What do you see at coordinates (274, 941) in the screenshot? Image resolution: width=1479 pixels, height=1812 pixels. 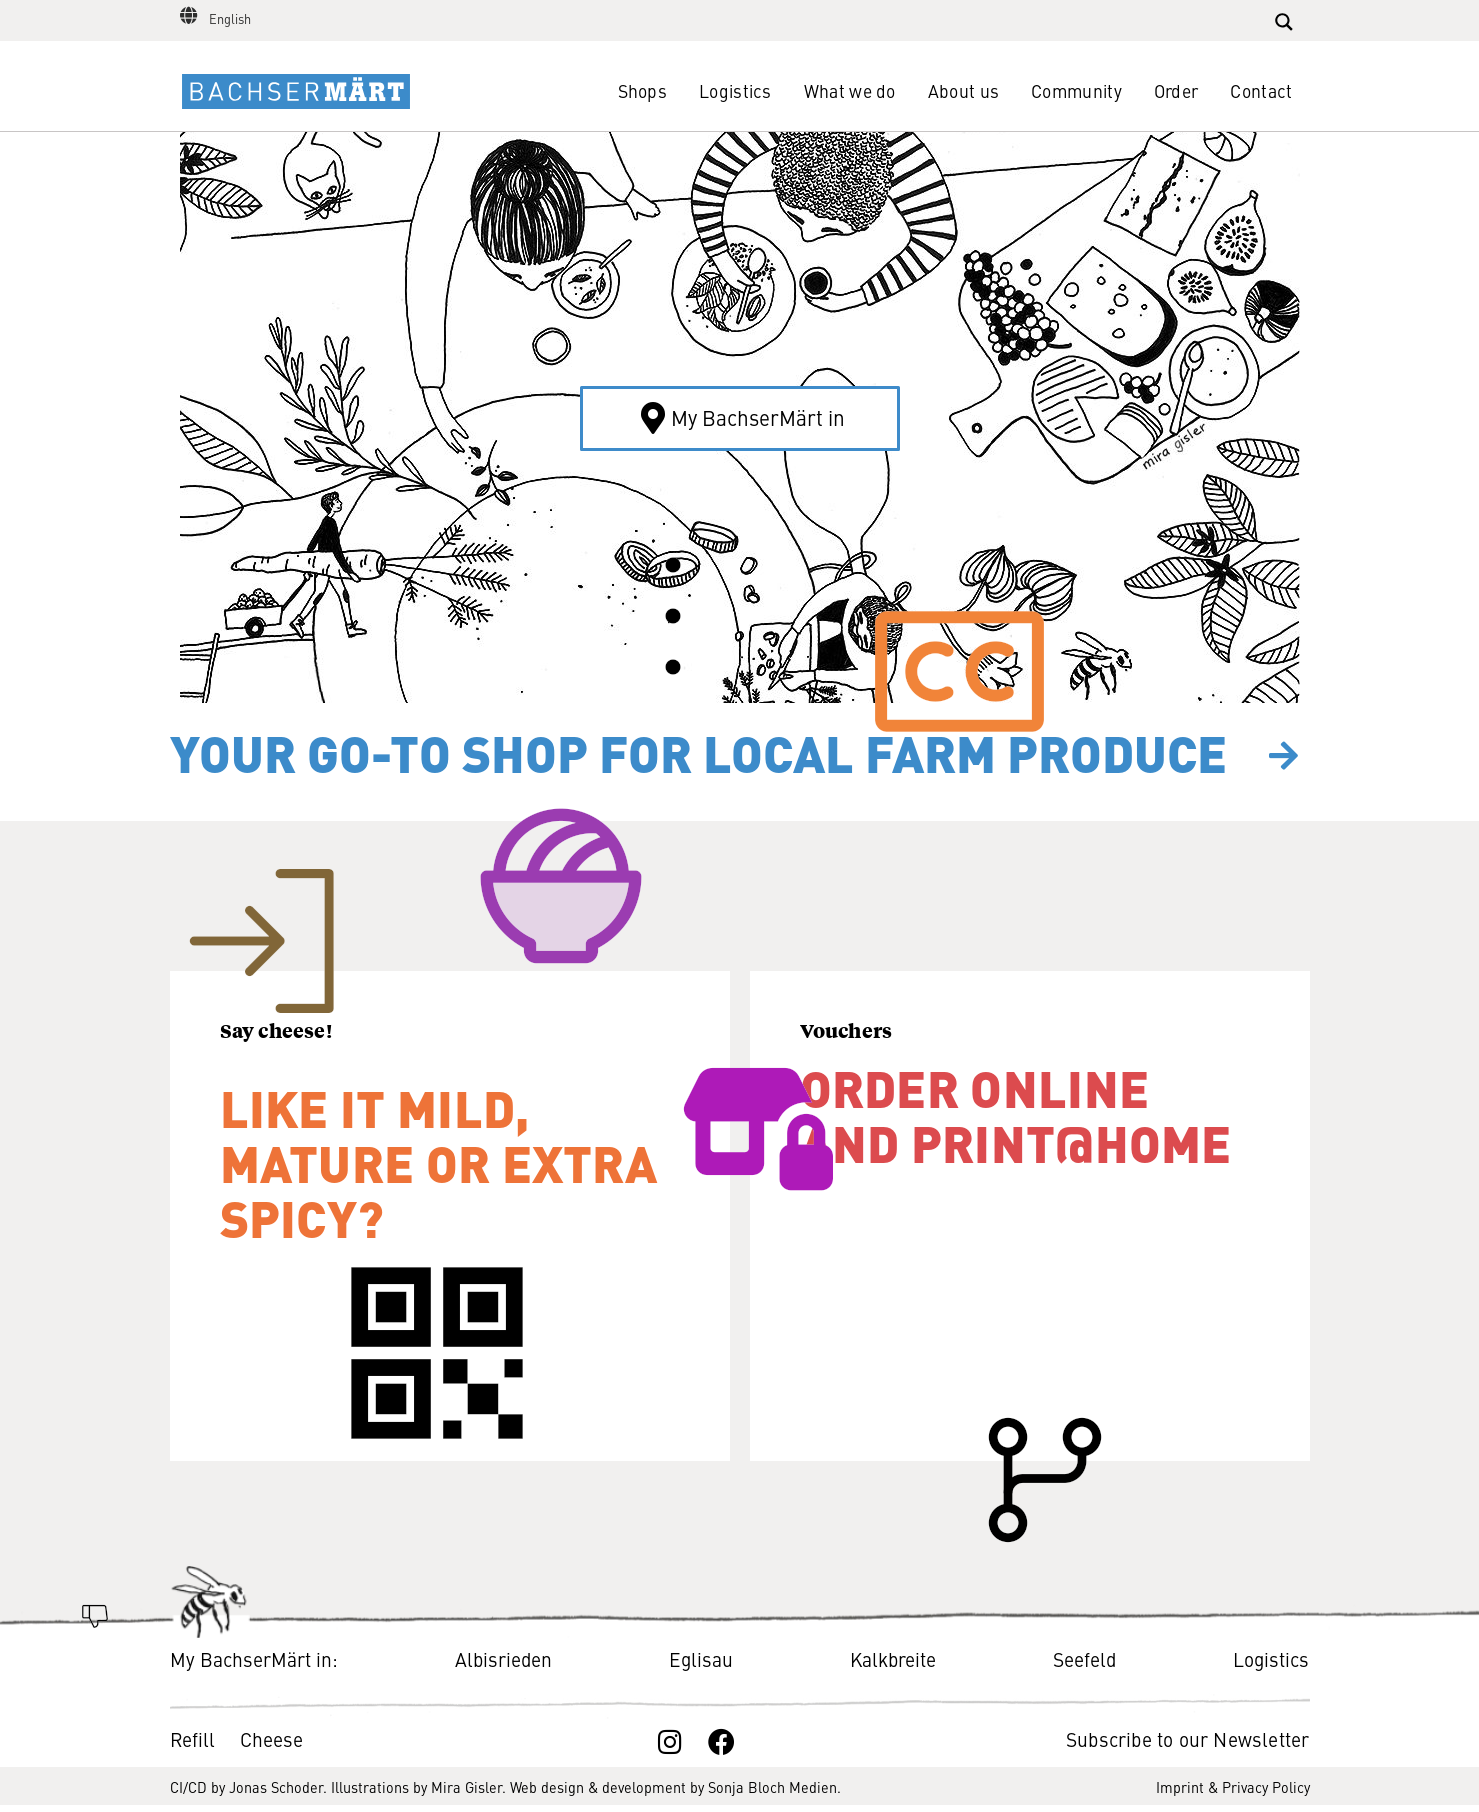 I see `sign in to your account` at bounding box center [274, 941].